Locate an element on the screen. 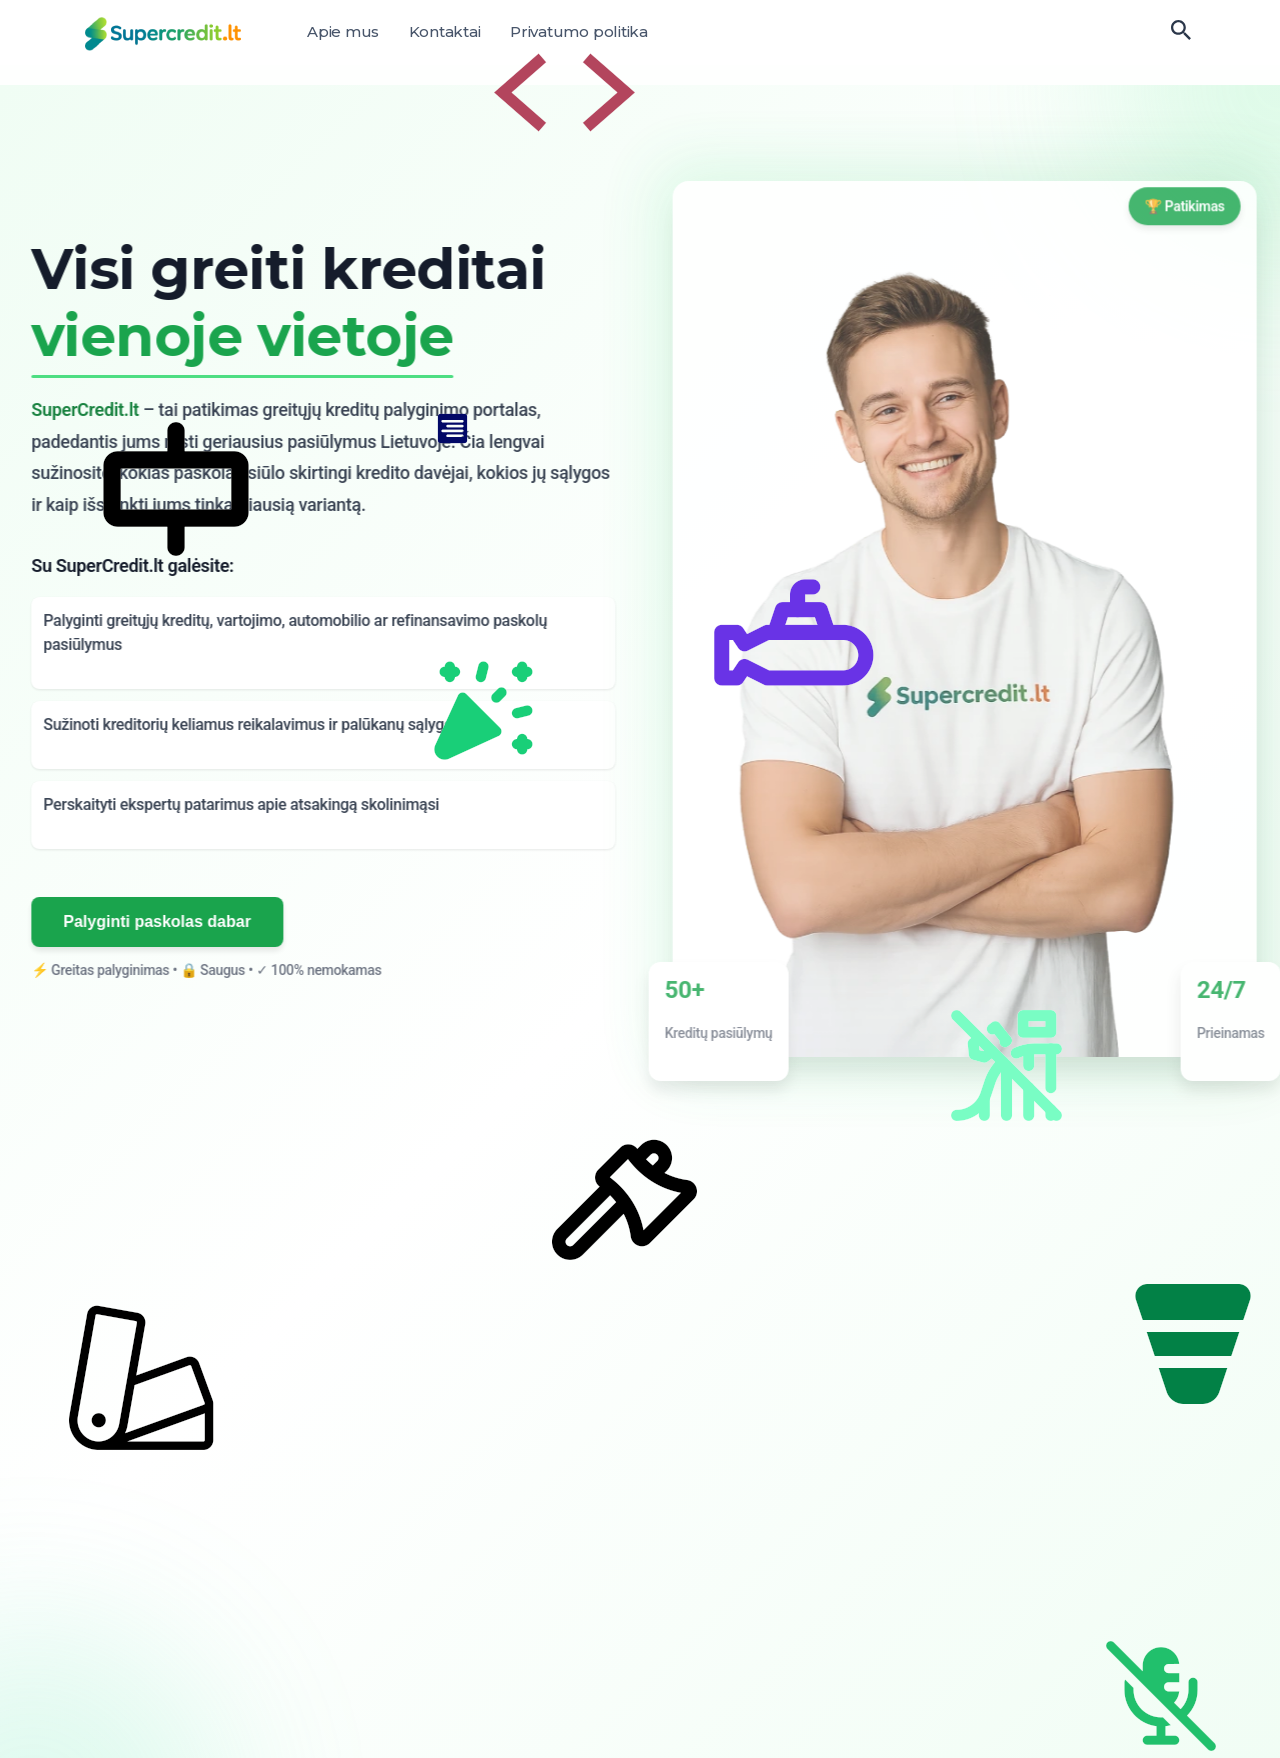  center align element horizontally is located at coordinates (176, 489).